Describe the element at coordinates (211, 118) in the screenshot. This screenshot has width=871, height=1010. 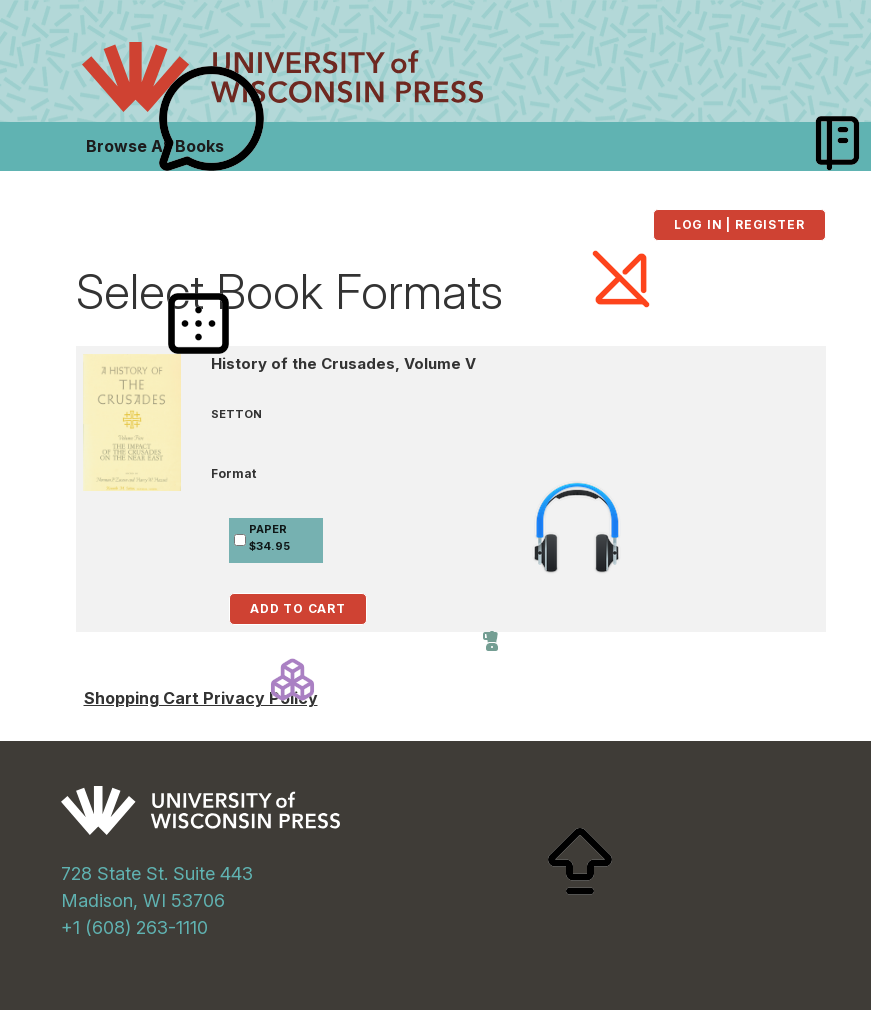
I see `open chat or messaging` at that location.